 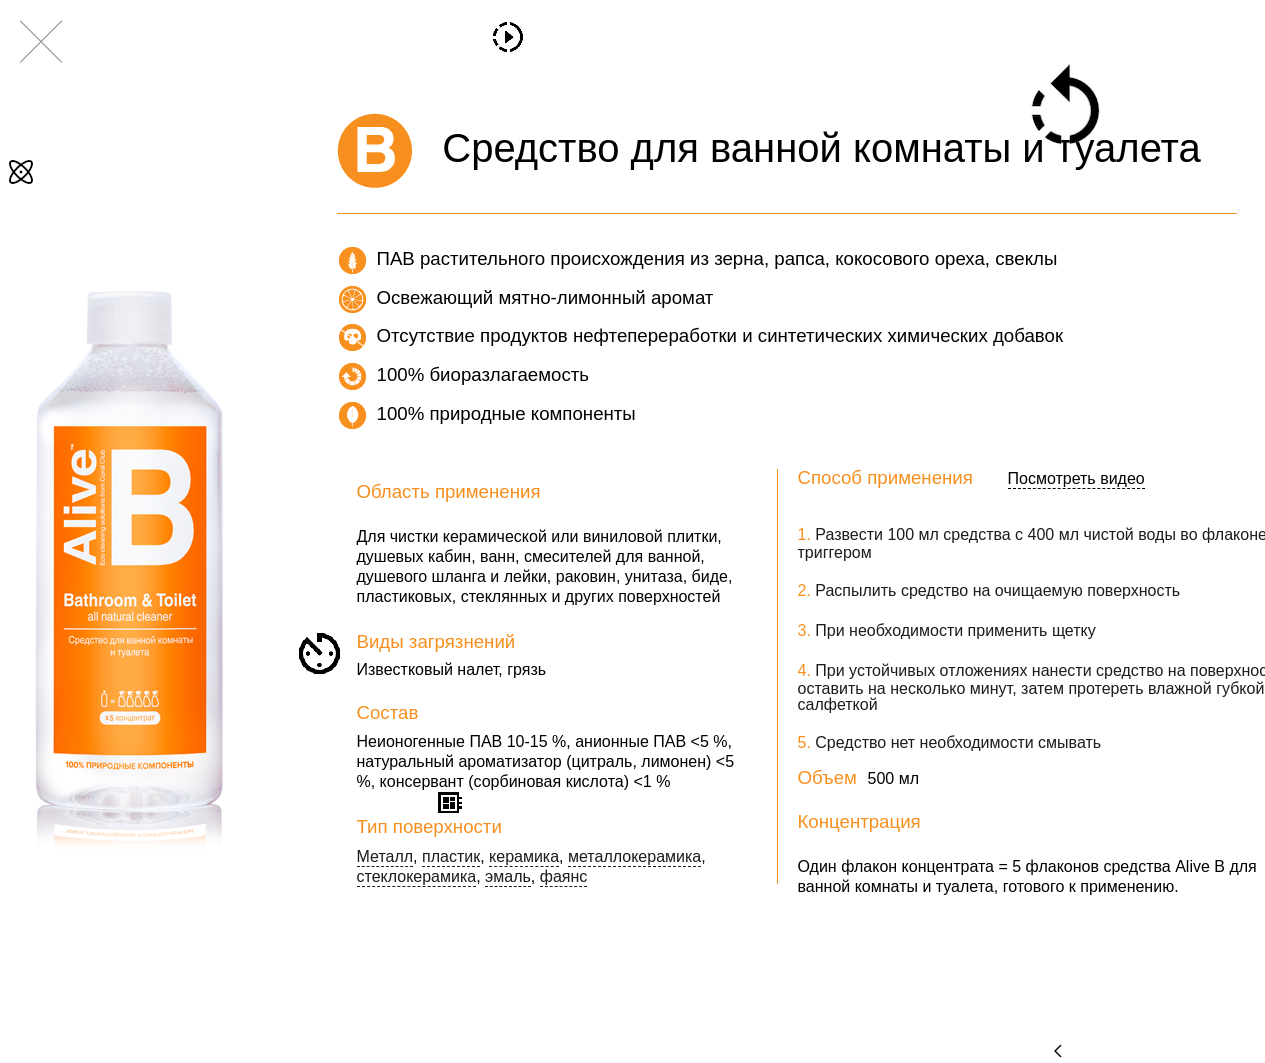 What do you see at coordinates (319, 653) in the screenshot?
I see `set or view a countdown timer` at bounding box center [319, 653].